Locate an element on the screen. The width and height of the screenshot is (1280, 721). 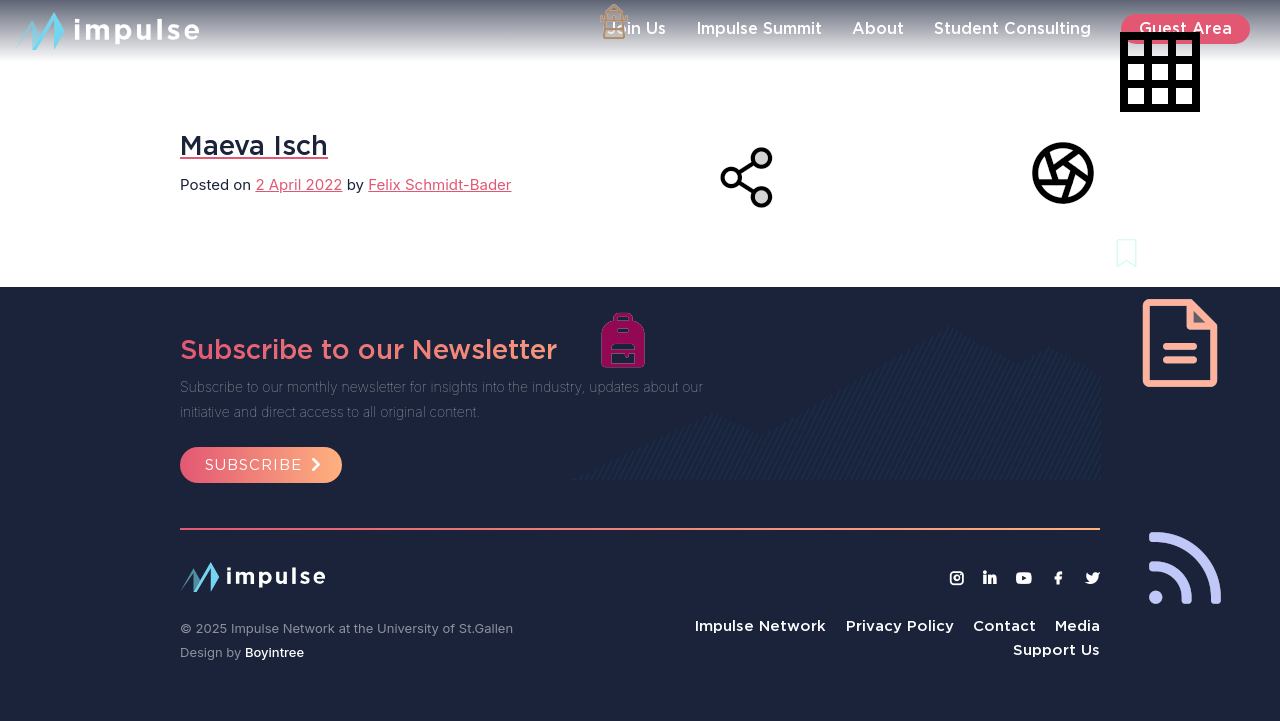
view document or text file is located at coordinates (1180, 343).